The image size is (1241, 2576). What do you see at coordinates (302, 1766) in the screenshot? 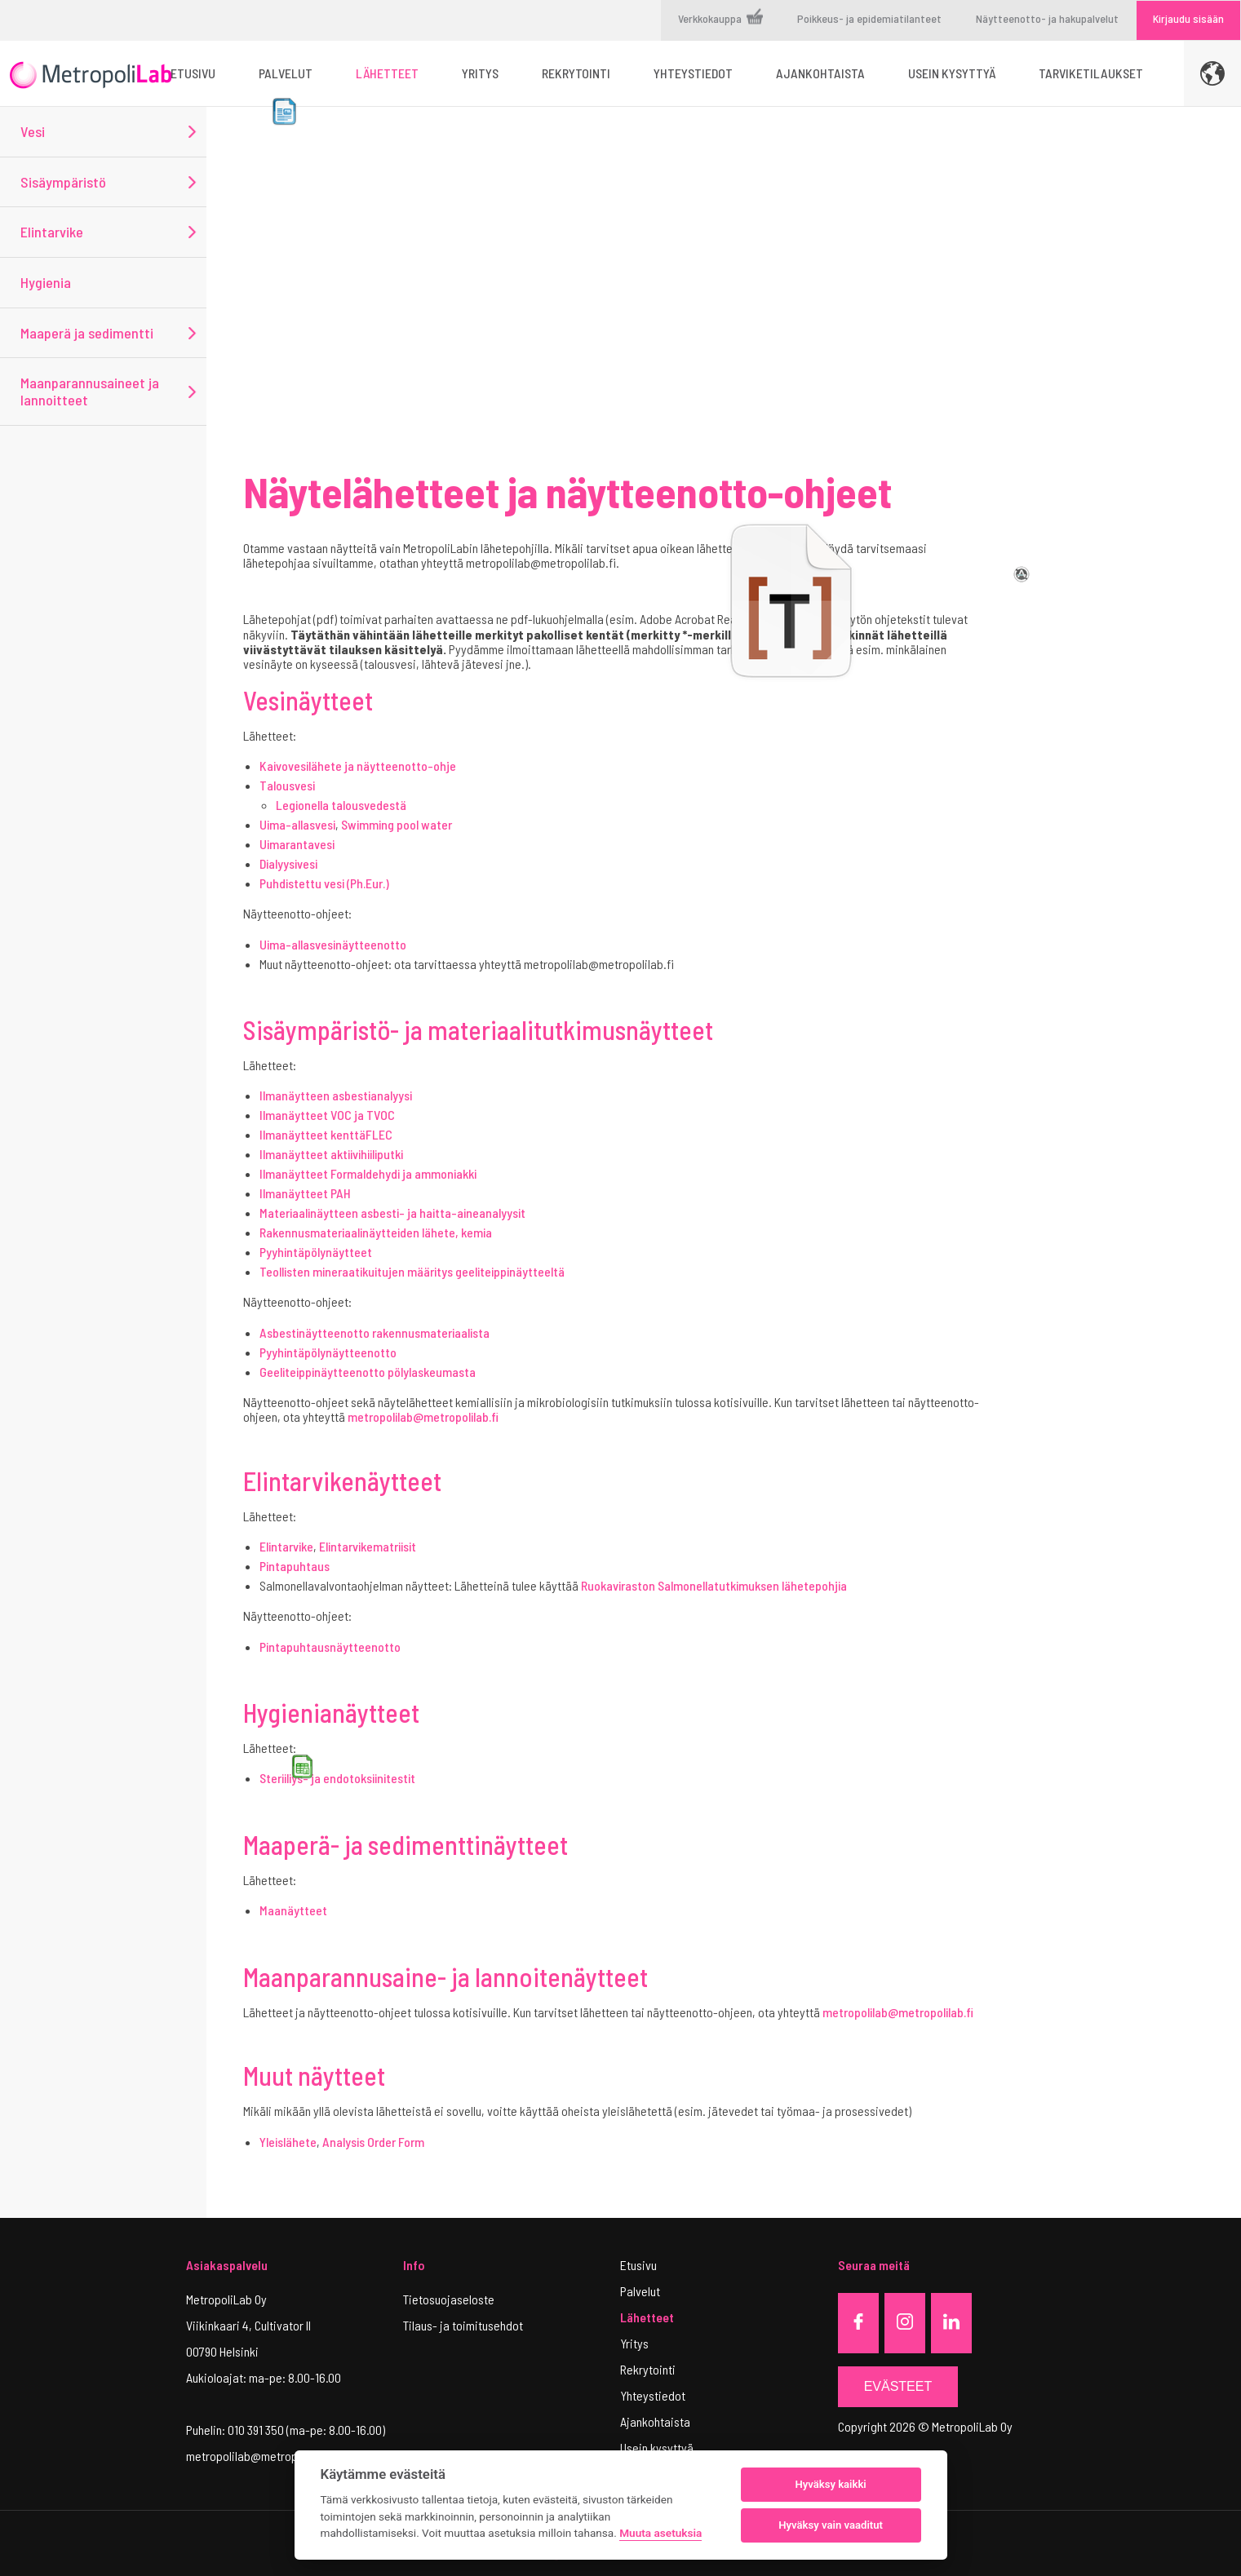
I see `open a spreadsheet template file` at bounding box center [302, 1766].